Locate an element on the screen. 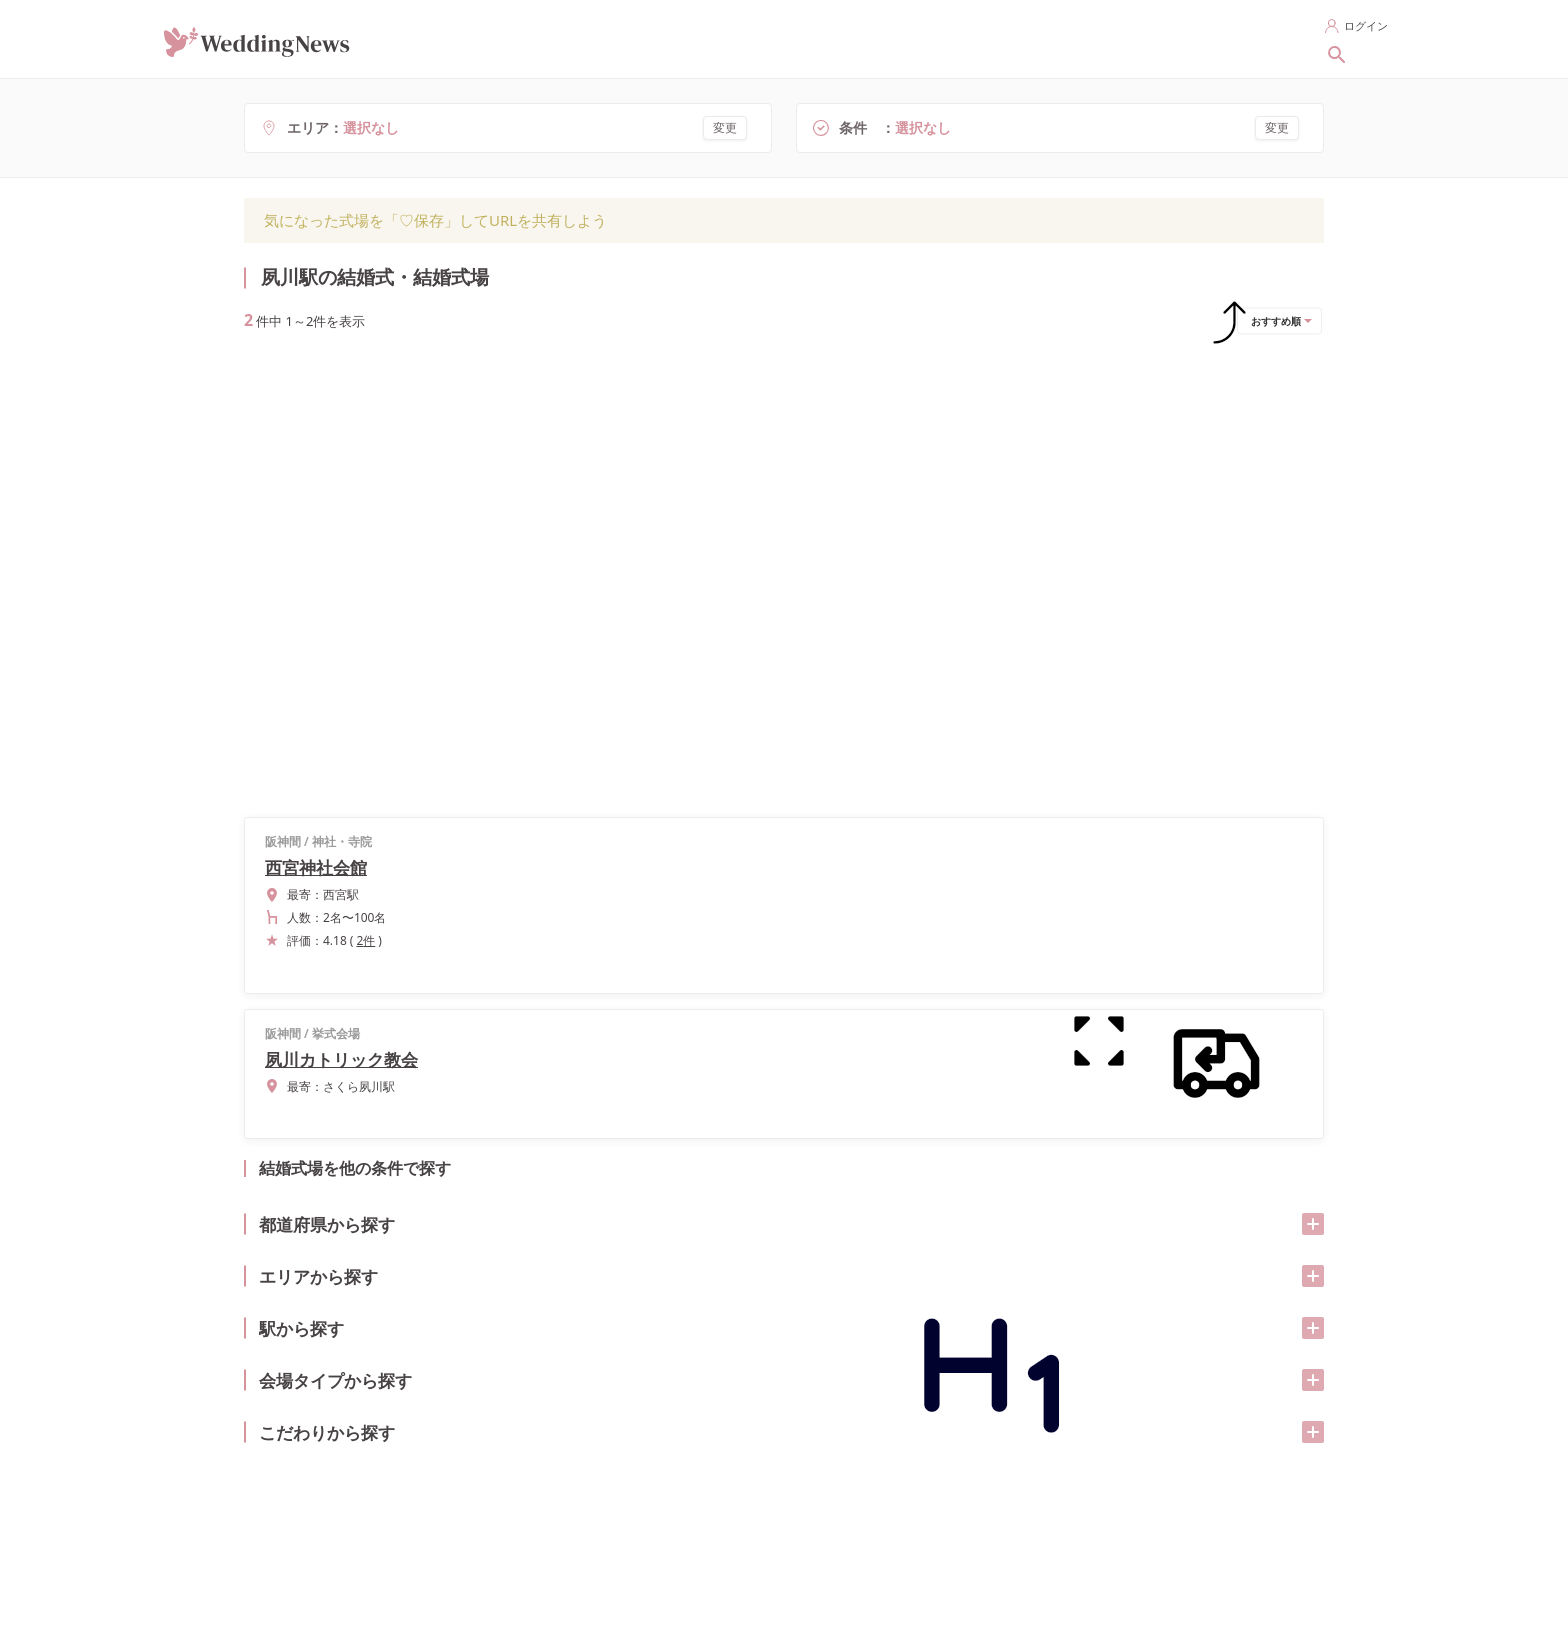 The image size is (1568, 1625). initiate a product return is located at coordinates (1216, 1063).